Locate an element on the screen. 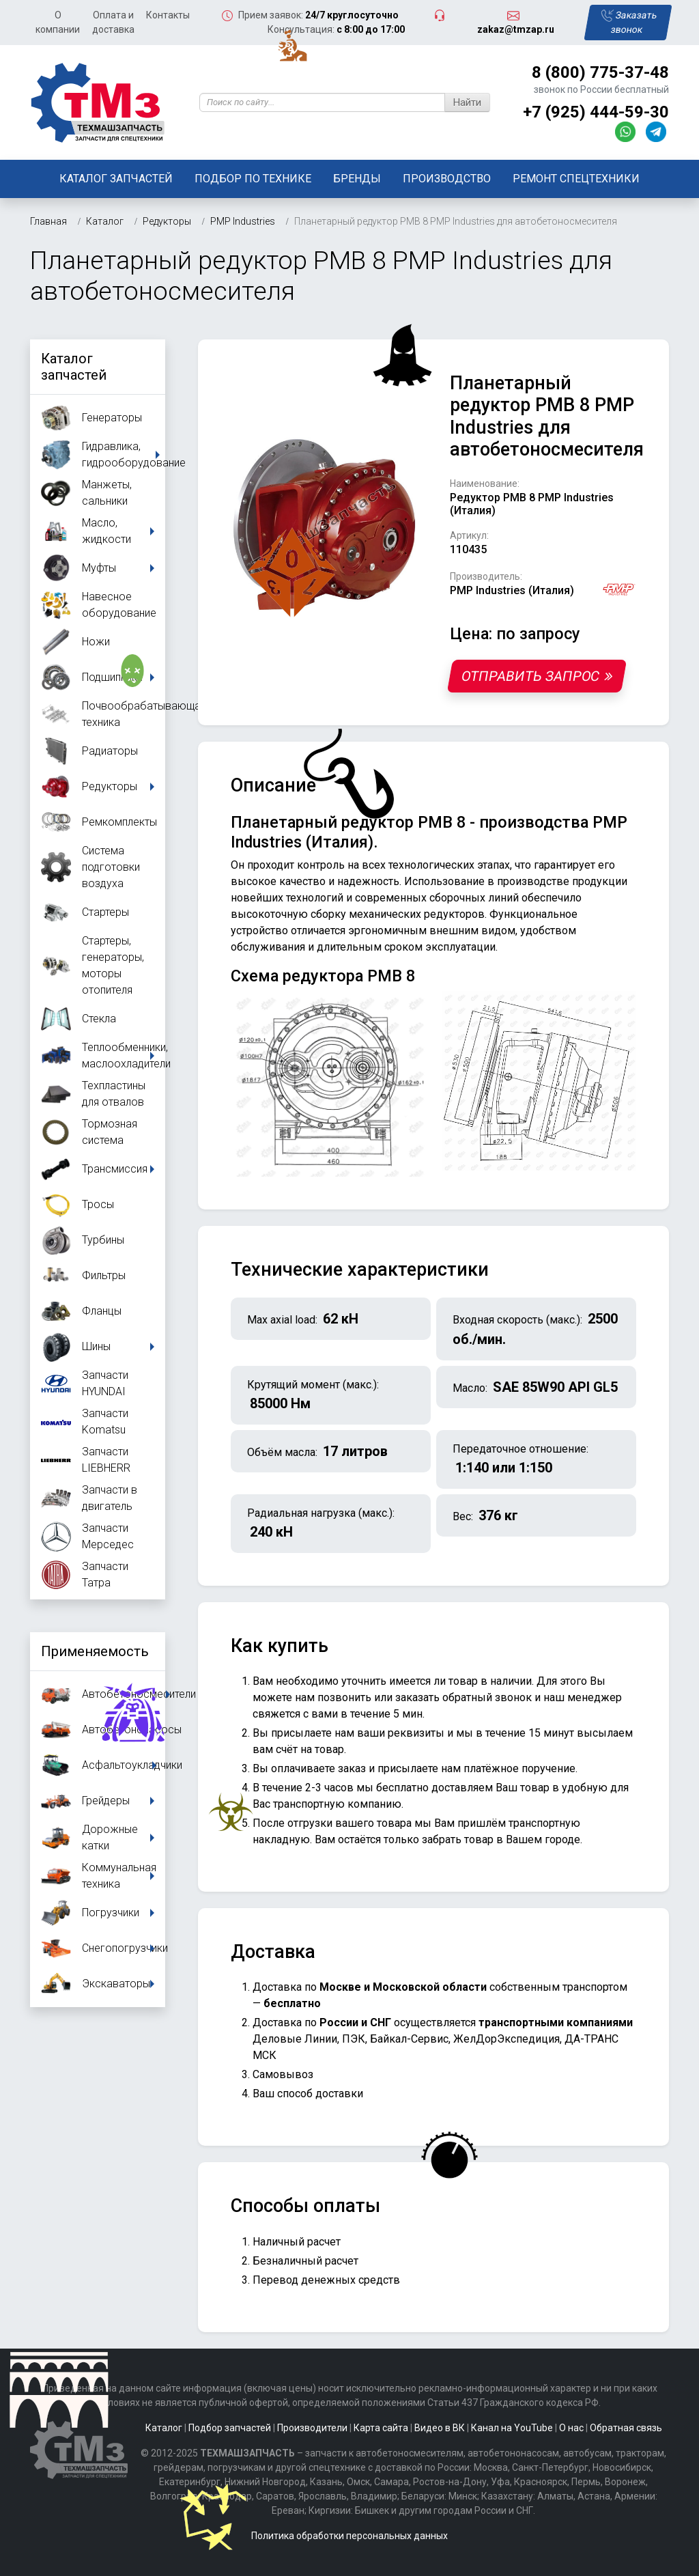 The image size is (699, 2576). adjust volume or settings level is located at coordinates (449, 2155).